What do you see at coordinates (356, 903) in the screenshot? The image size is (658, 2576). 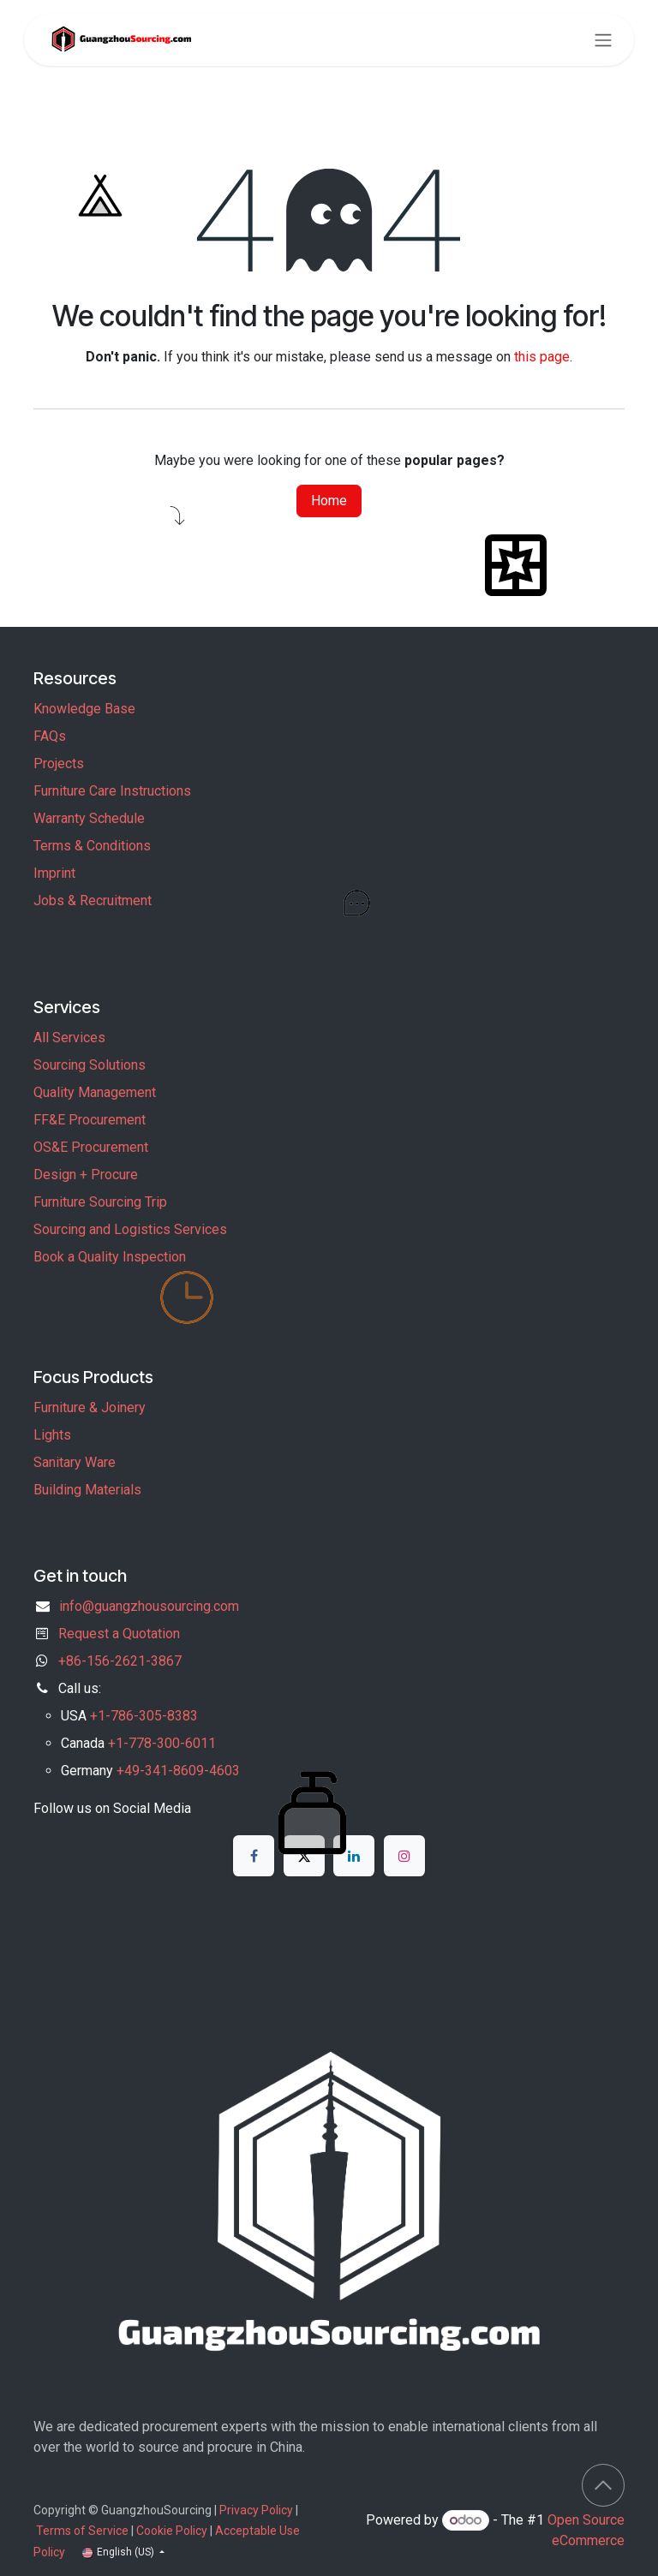 I see `open chat or messaging` at bounding box center [356, 903].